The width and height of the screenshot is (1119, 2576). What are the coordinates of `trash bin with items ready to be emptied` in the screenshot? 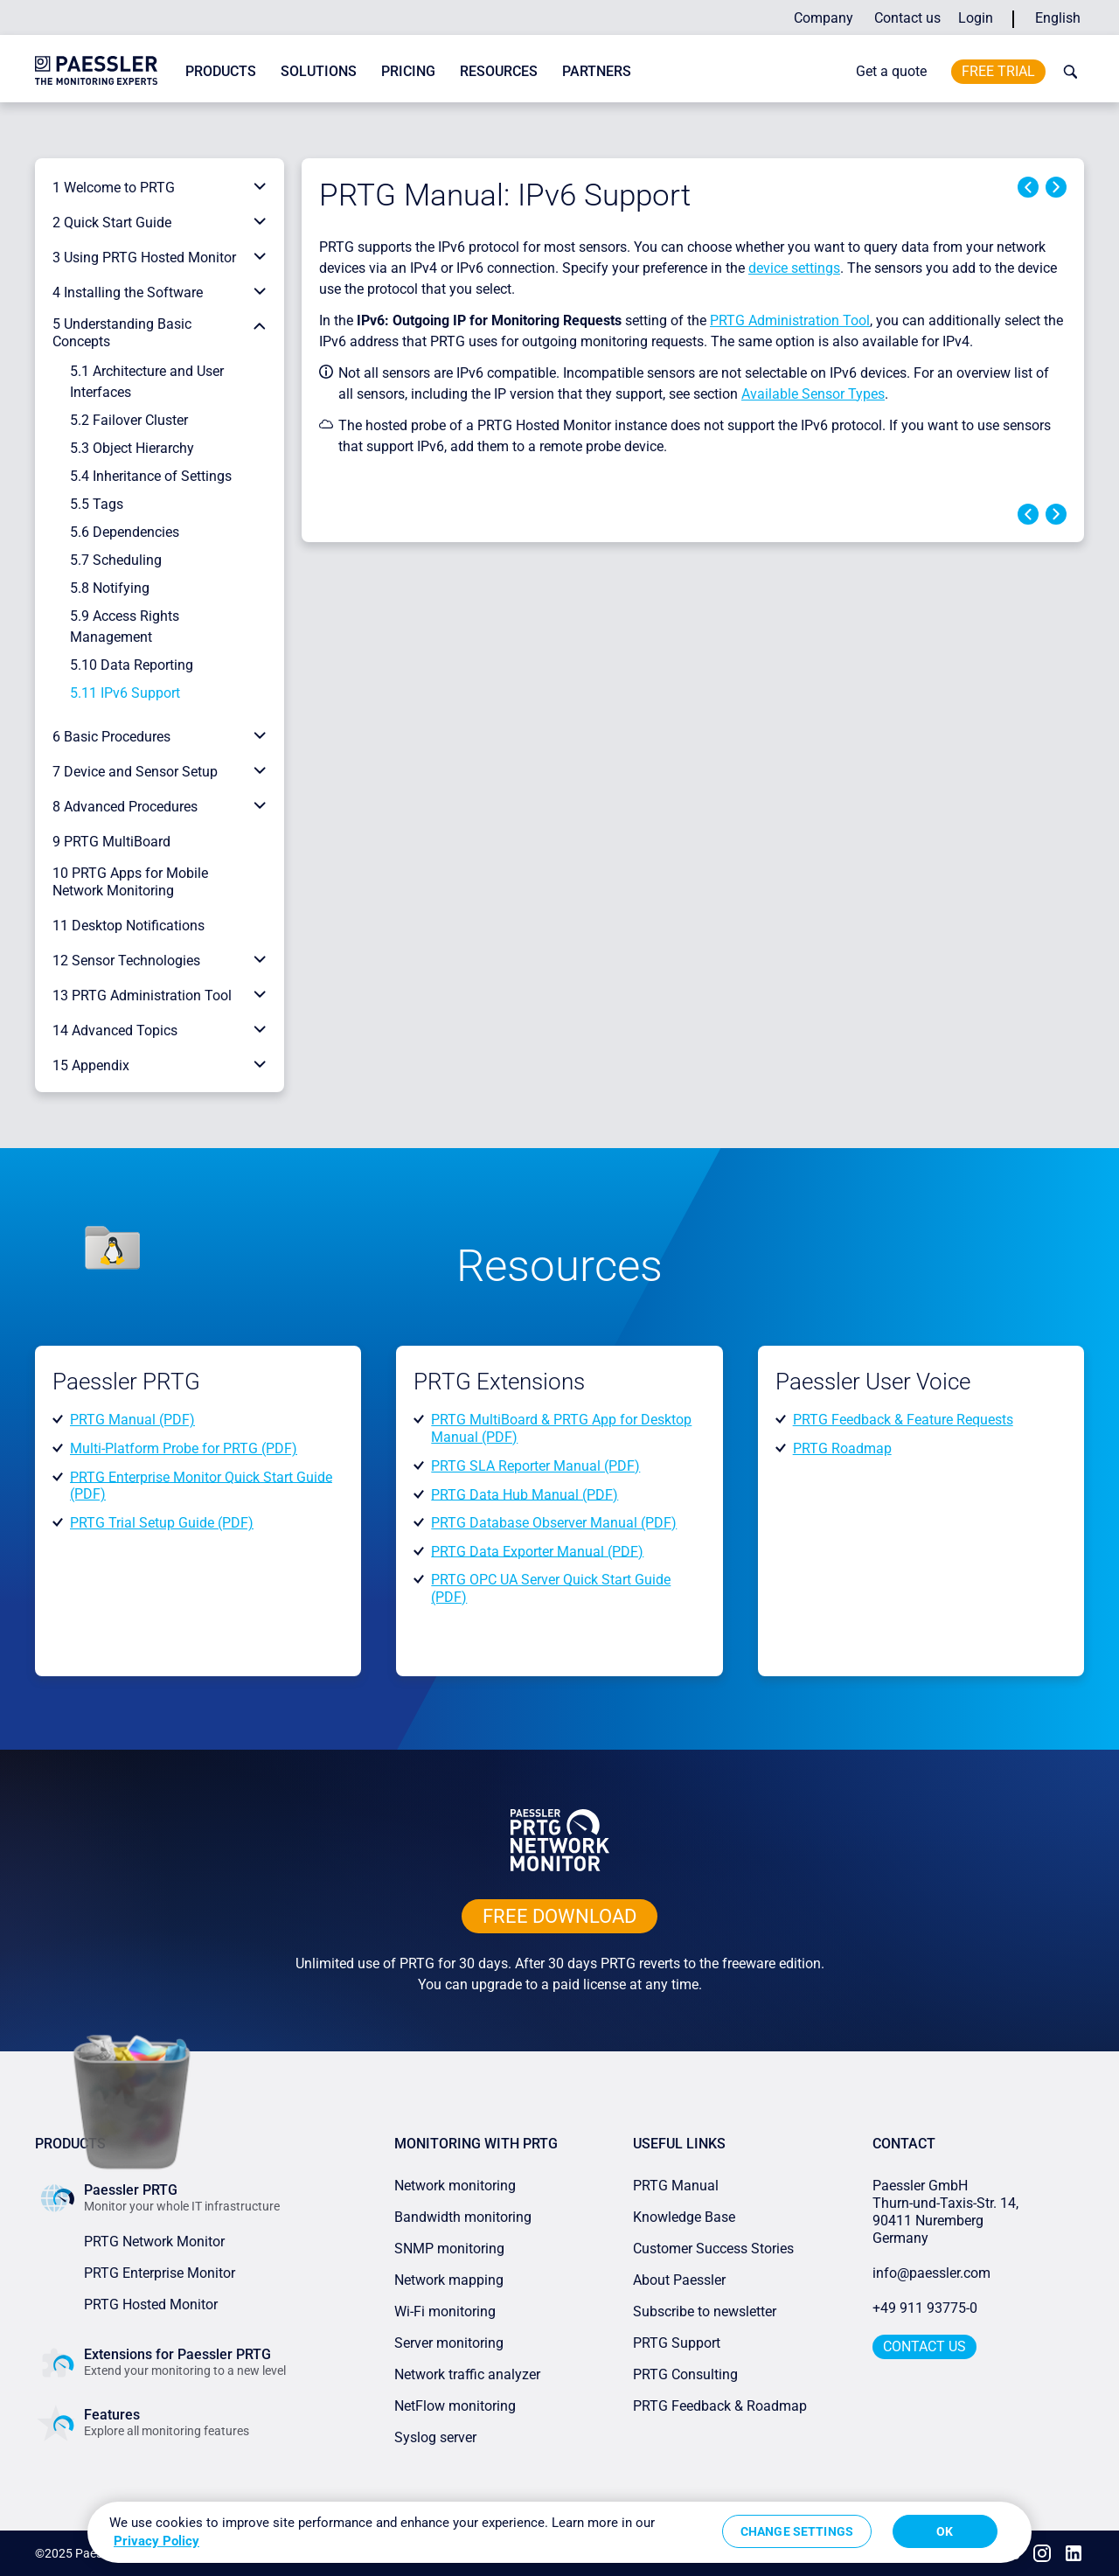 It's located at (131, 2103).